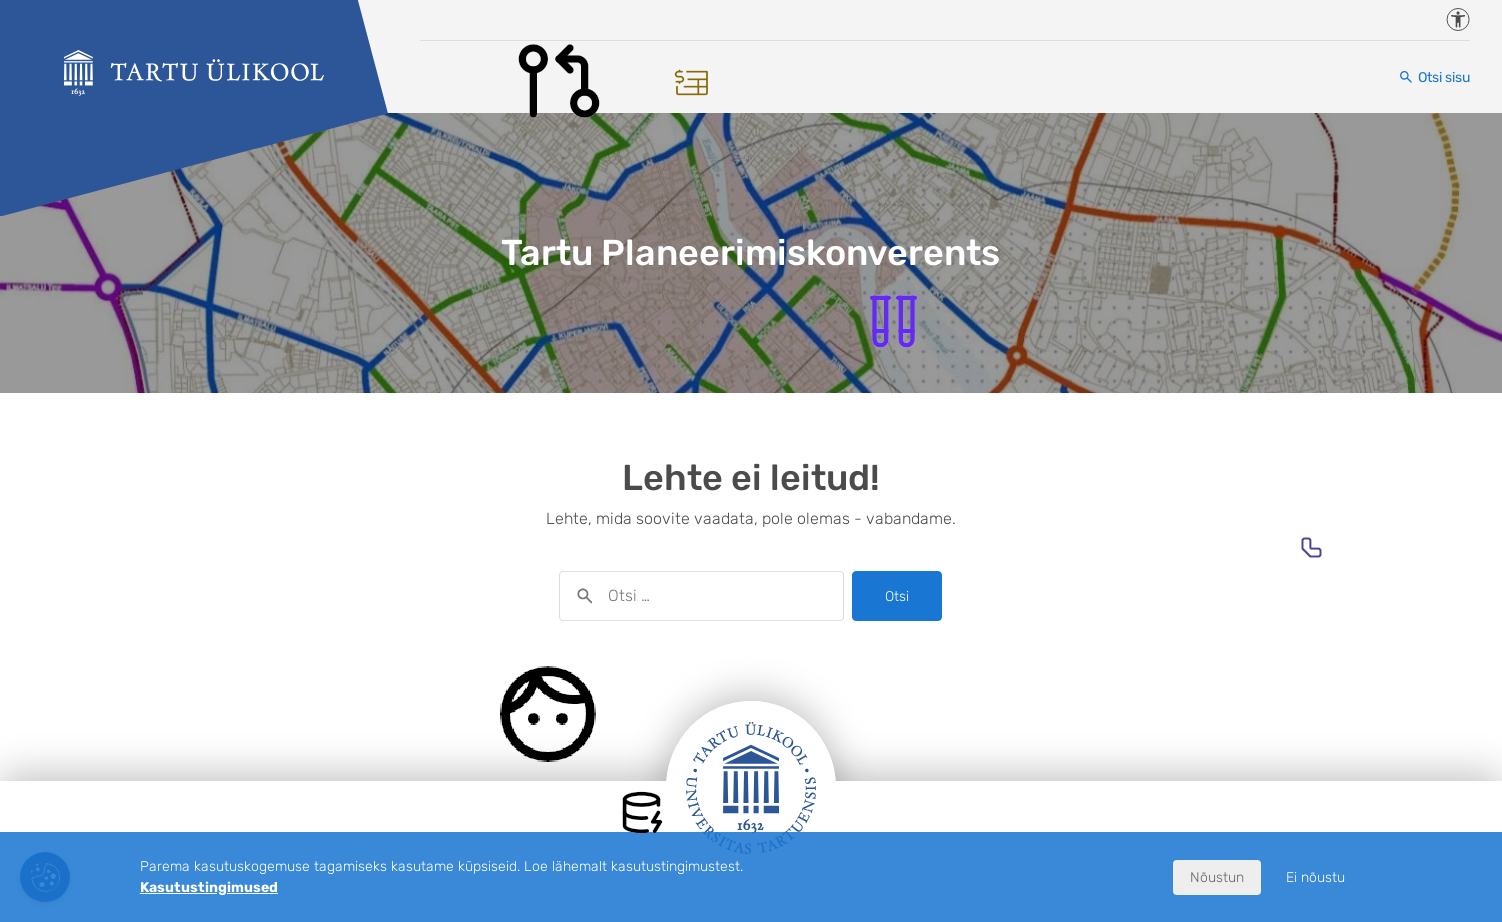 This screenshot has width=1502, height=922. Describe the element at coordinates (1311, 547) in the screenshot. I see `set corner style to bevel join` at that location.